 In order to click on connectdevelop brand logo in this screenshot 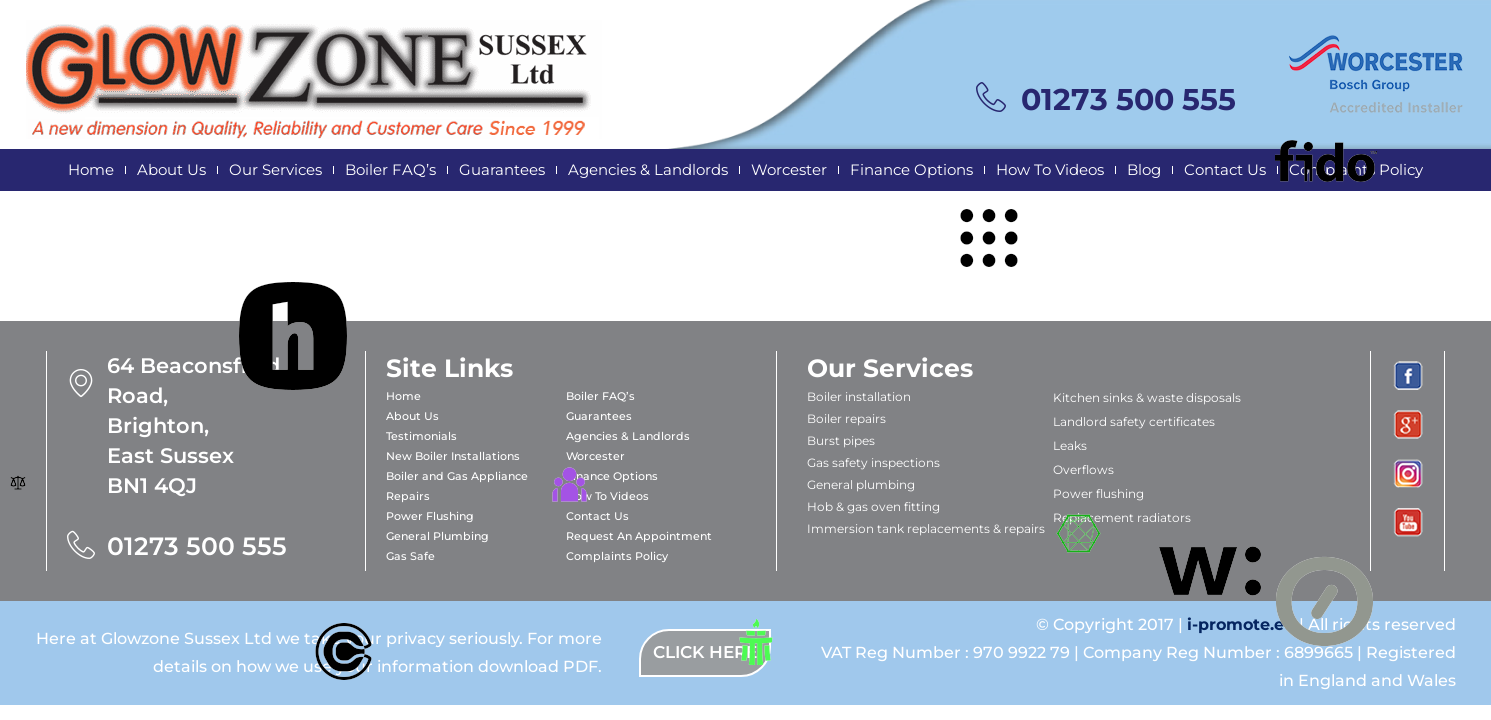, I will do `click(1078, 533)`.